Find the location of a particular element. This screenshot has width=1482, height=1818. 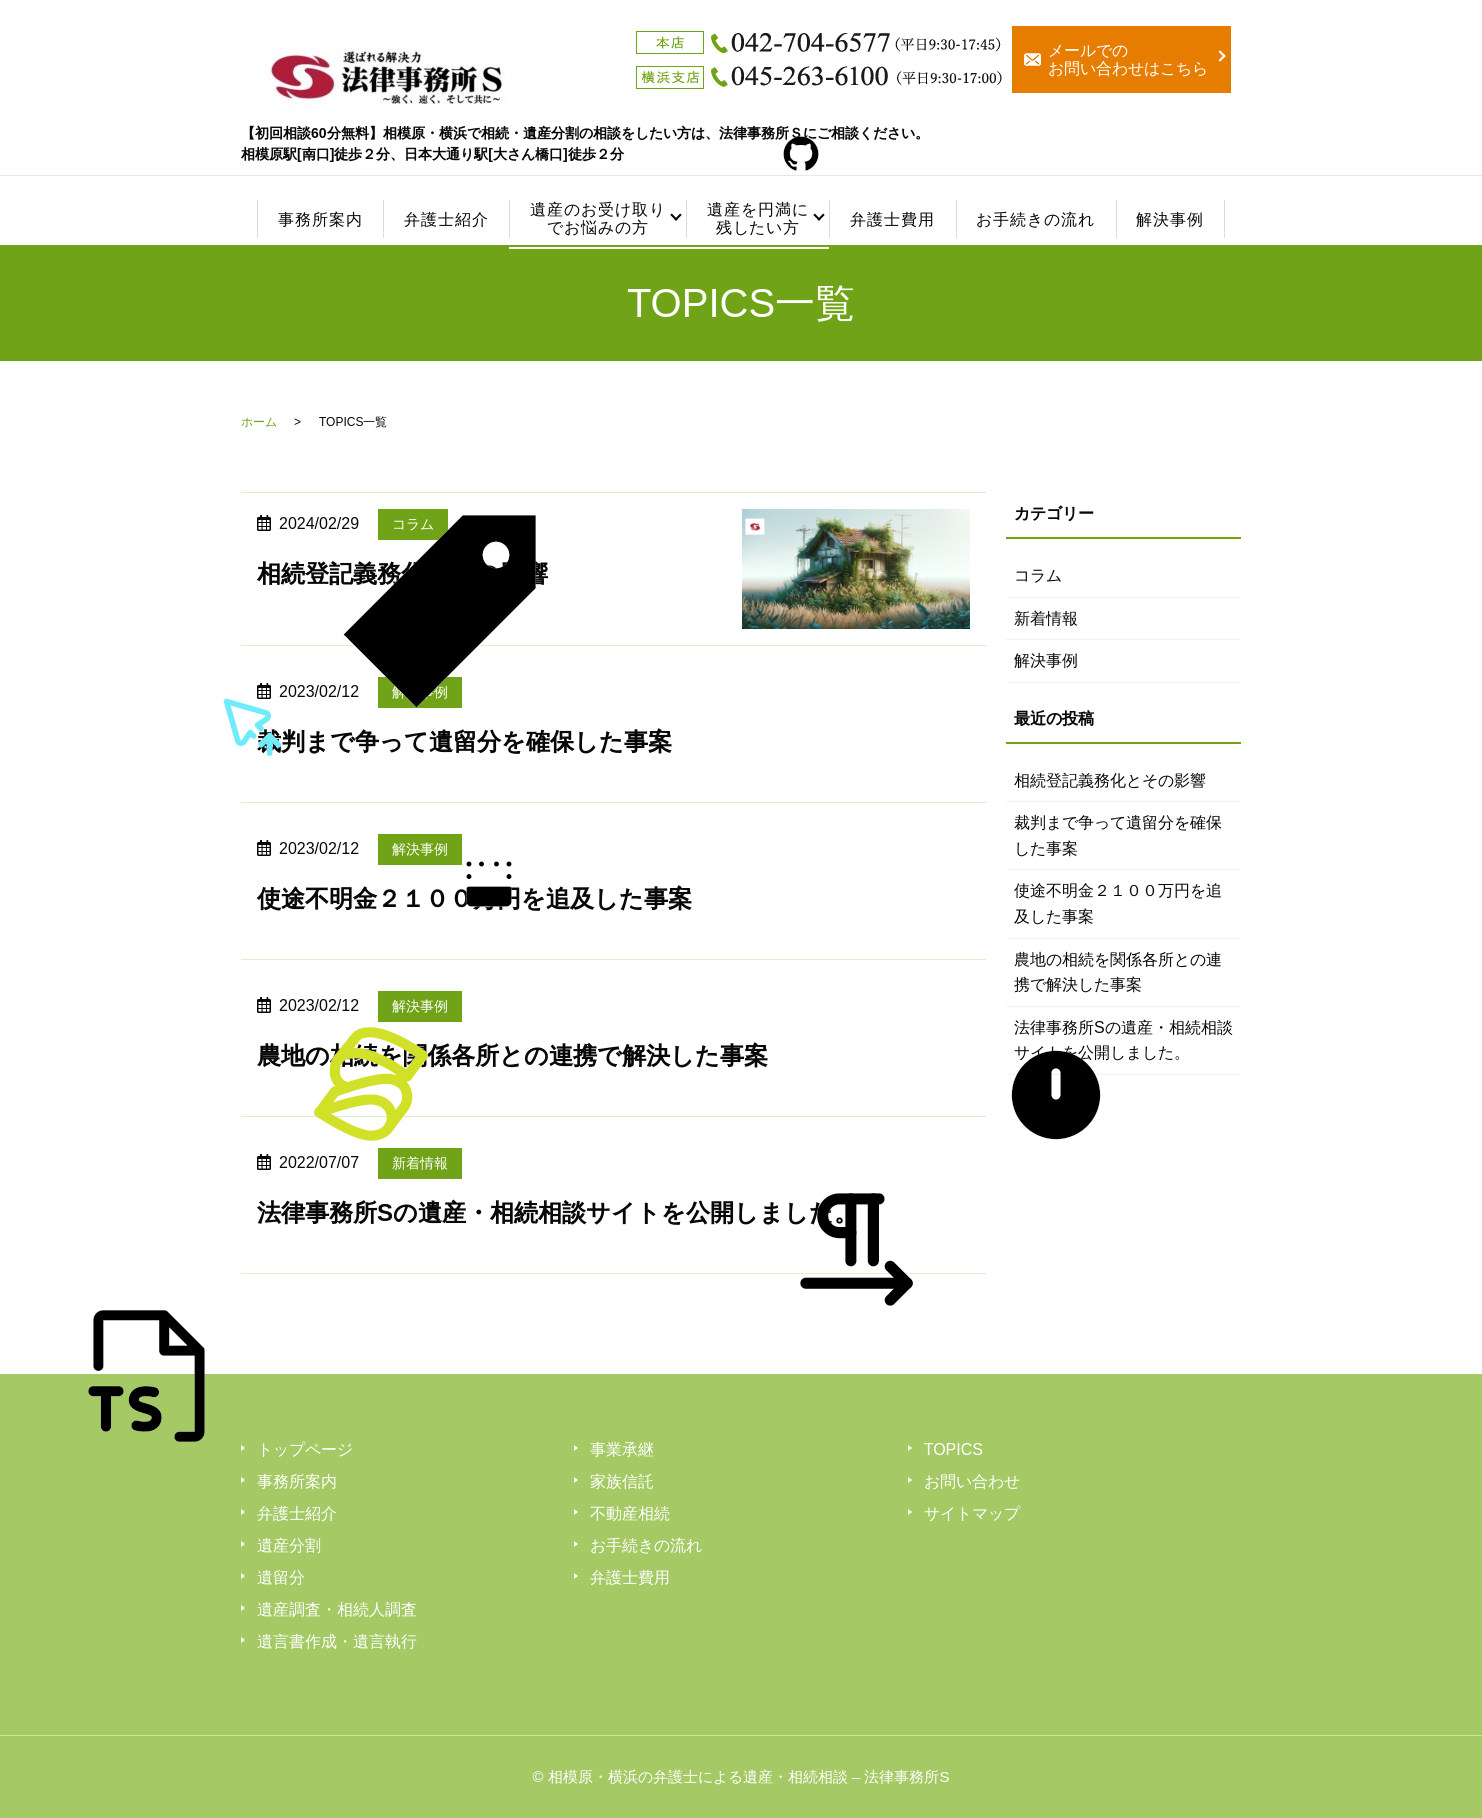

scroll to top of page is located at coordinates (249, 724).